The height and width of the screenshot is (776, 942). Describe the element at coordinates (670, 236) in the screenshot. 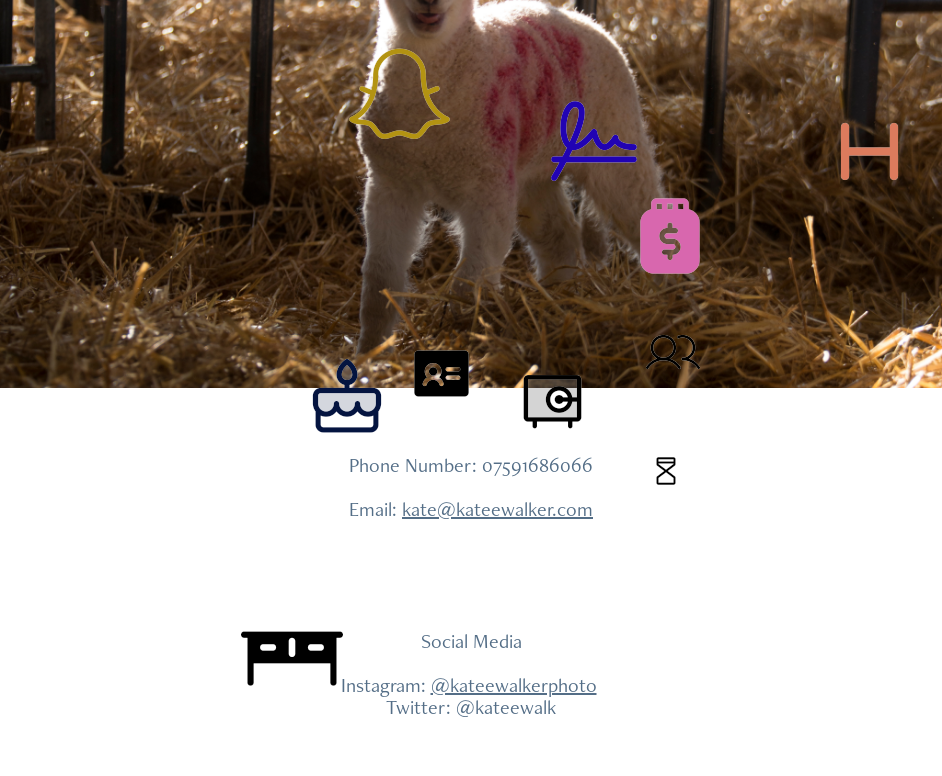

I see `leave a tip or donation` at that location.